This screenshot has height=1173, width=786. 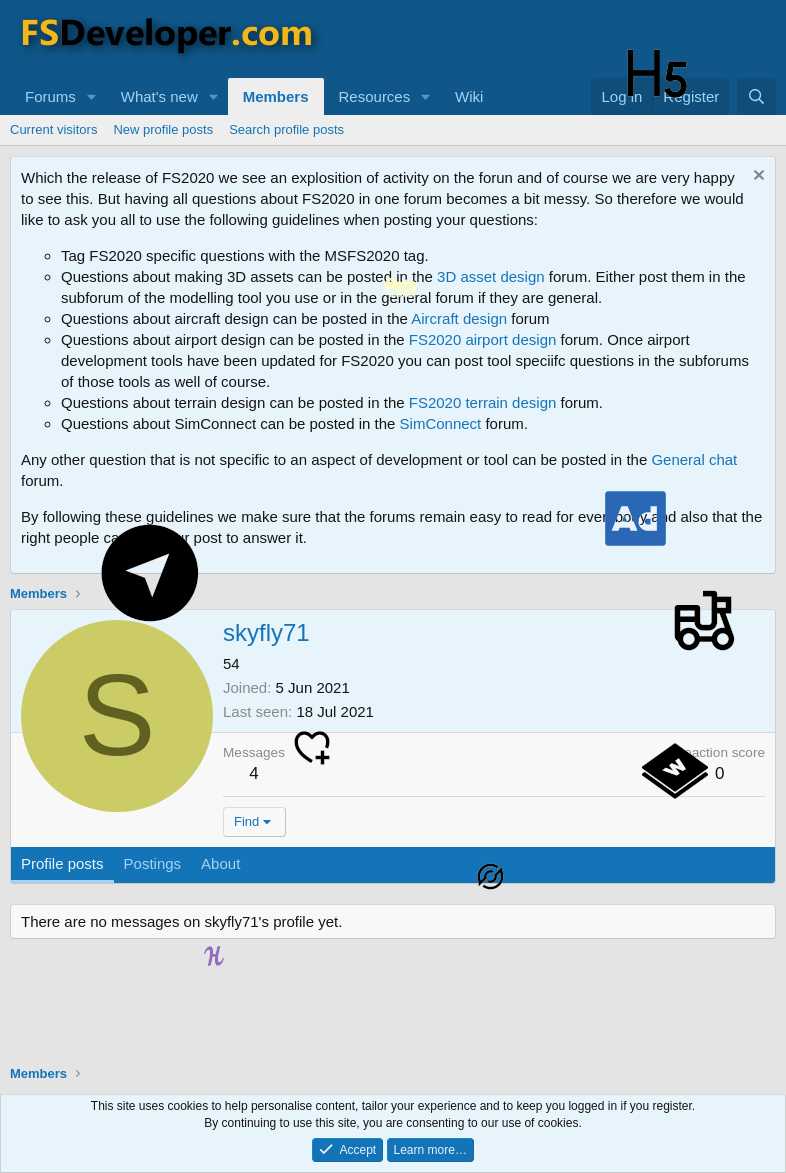 I want to click on add to favorites, so click(x=312, y=747).